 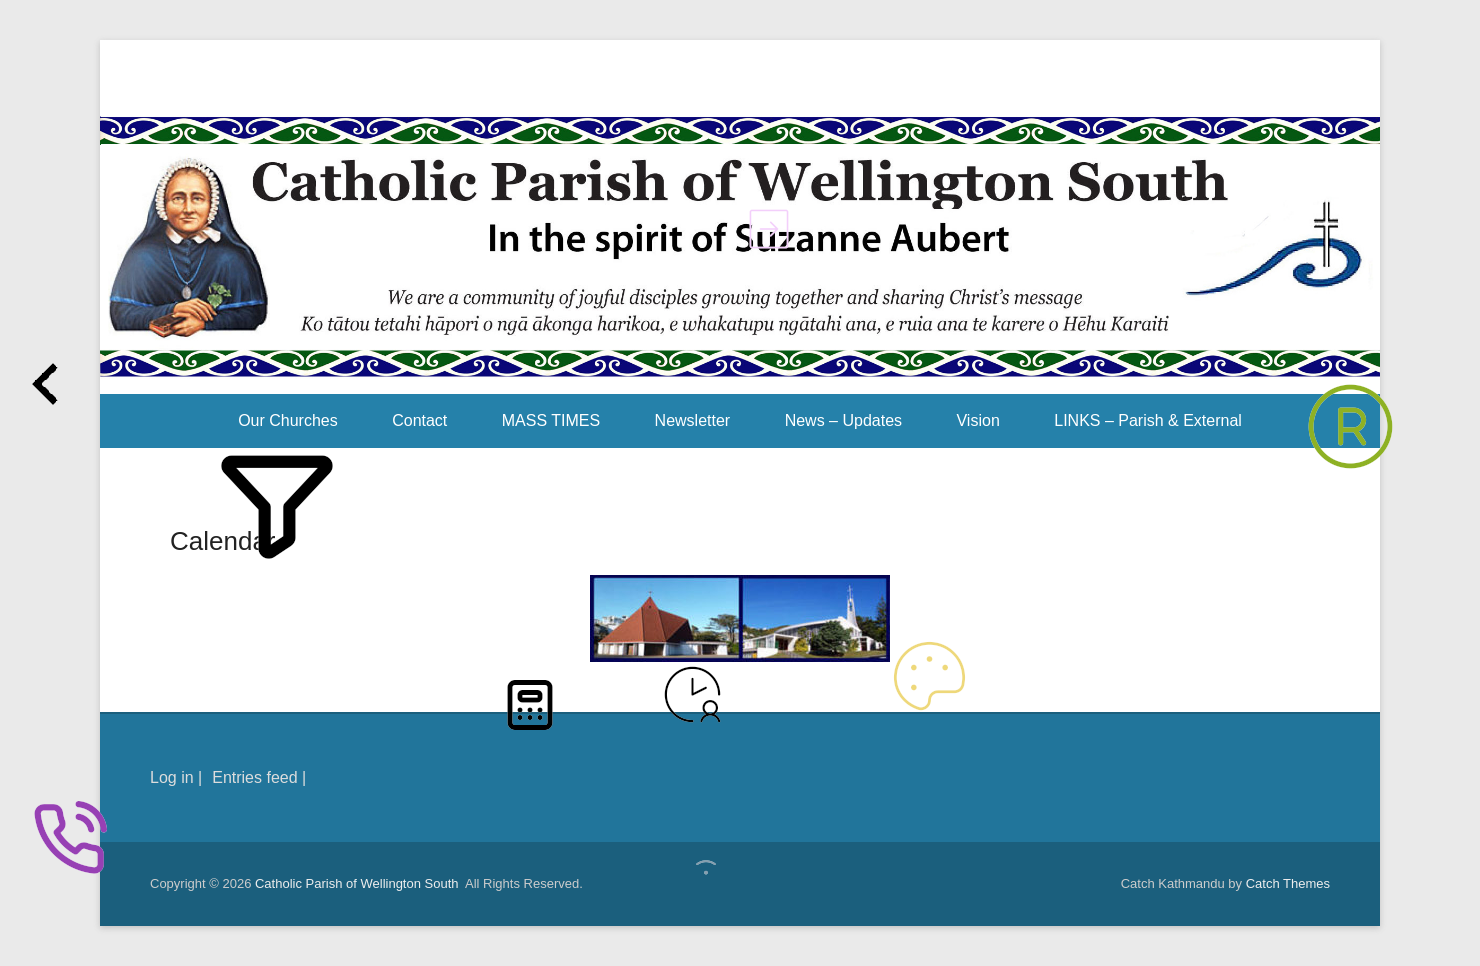 What do you see at coordinates (277, 503) in the screenshot?
I see `filter or sort content` at bounding box center [277, 503].